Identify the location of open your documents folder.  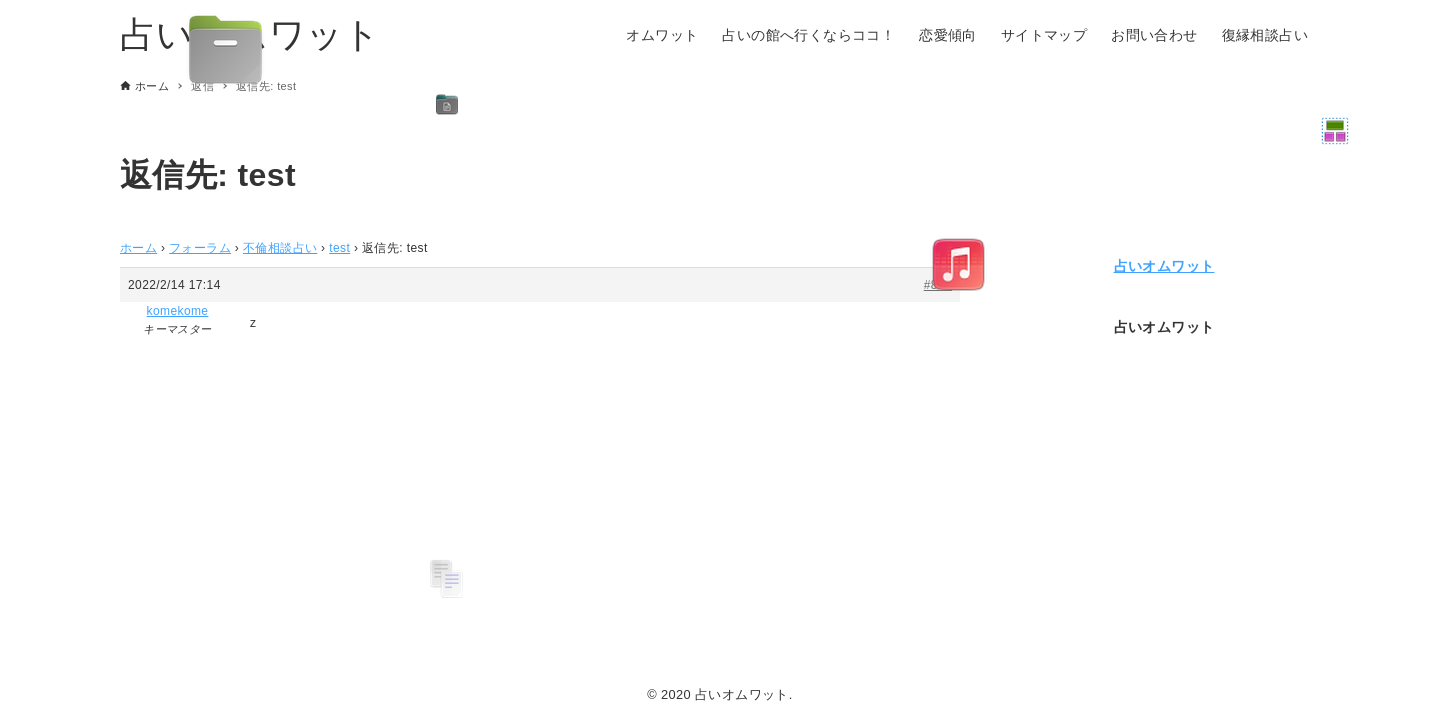
(447, 104).